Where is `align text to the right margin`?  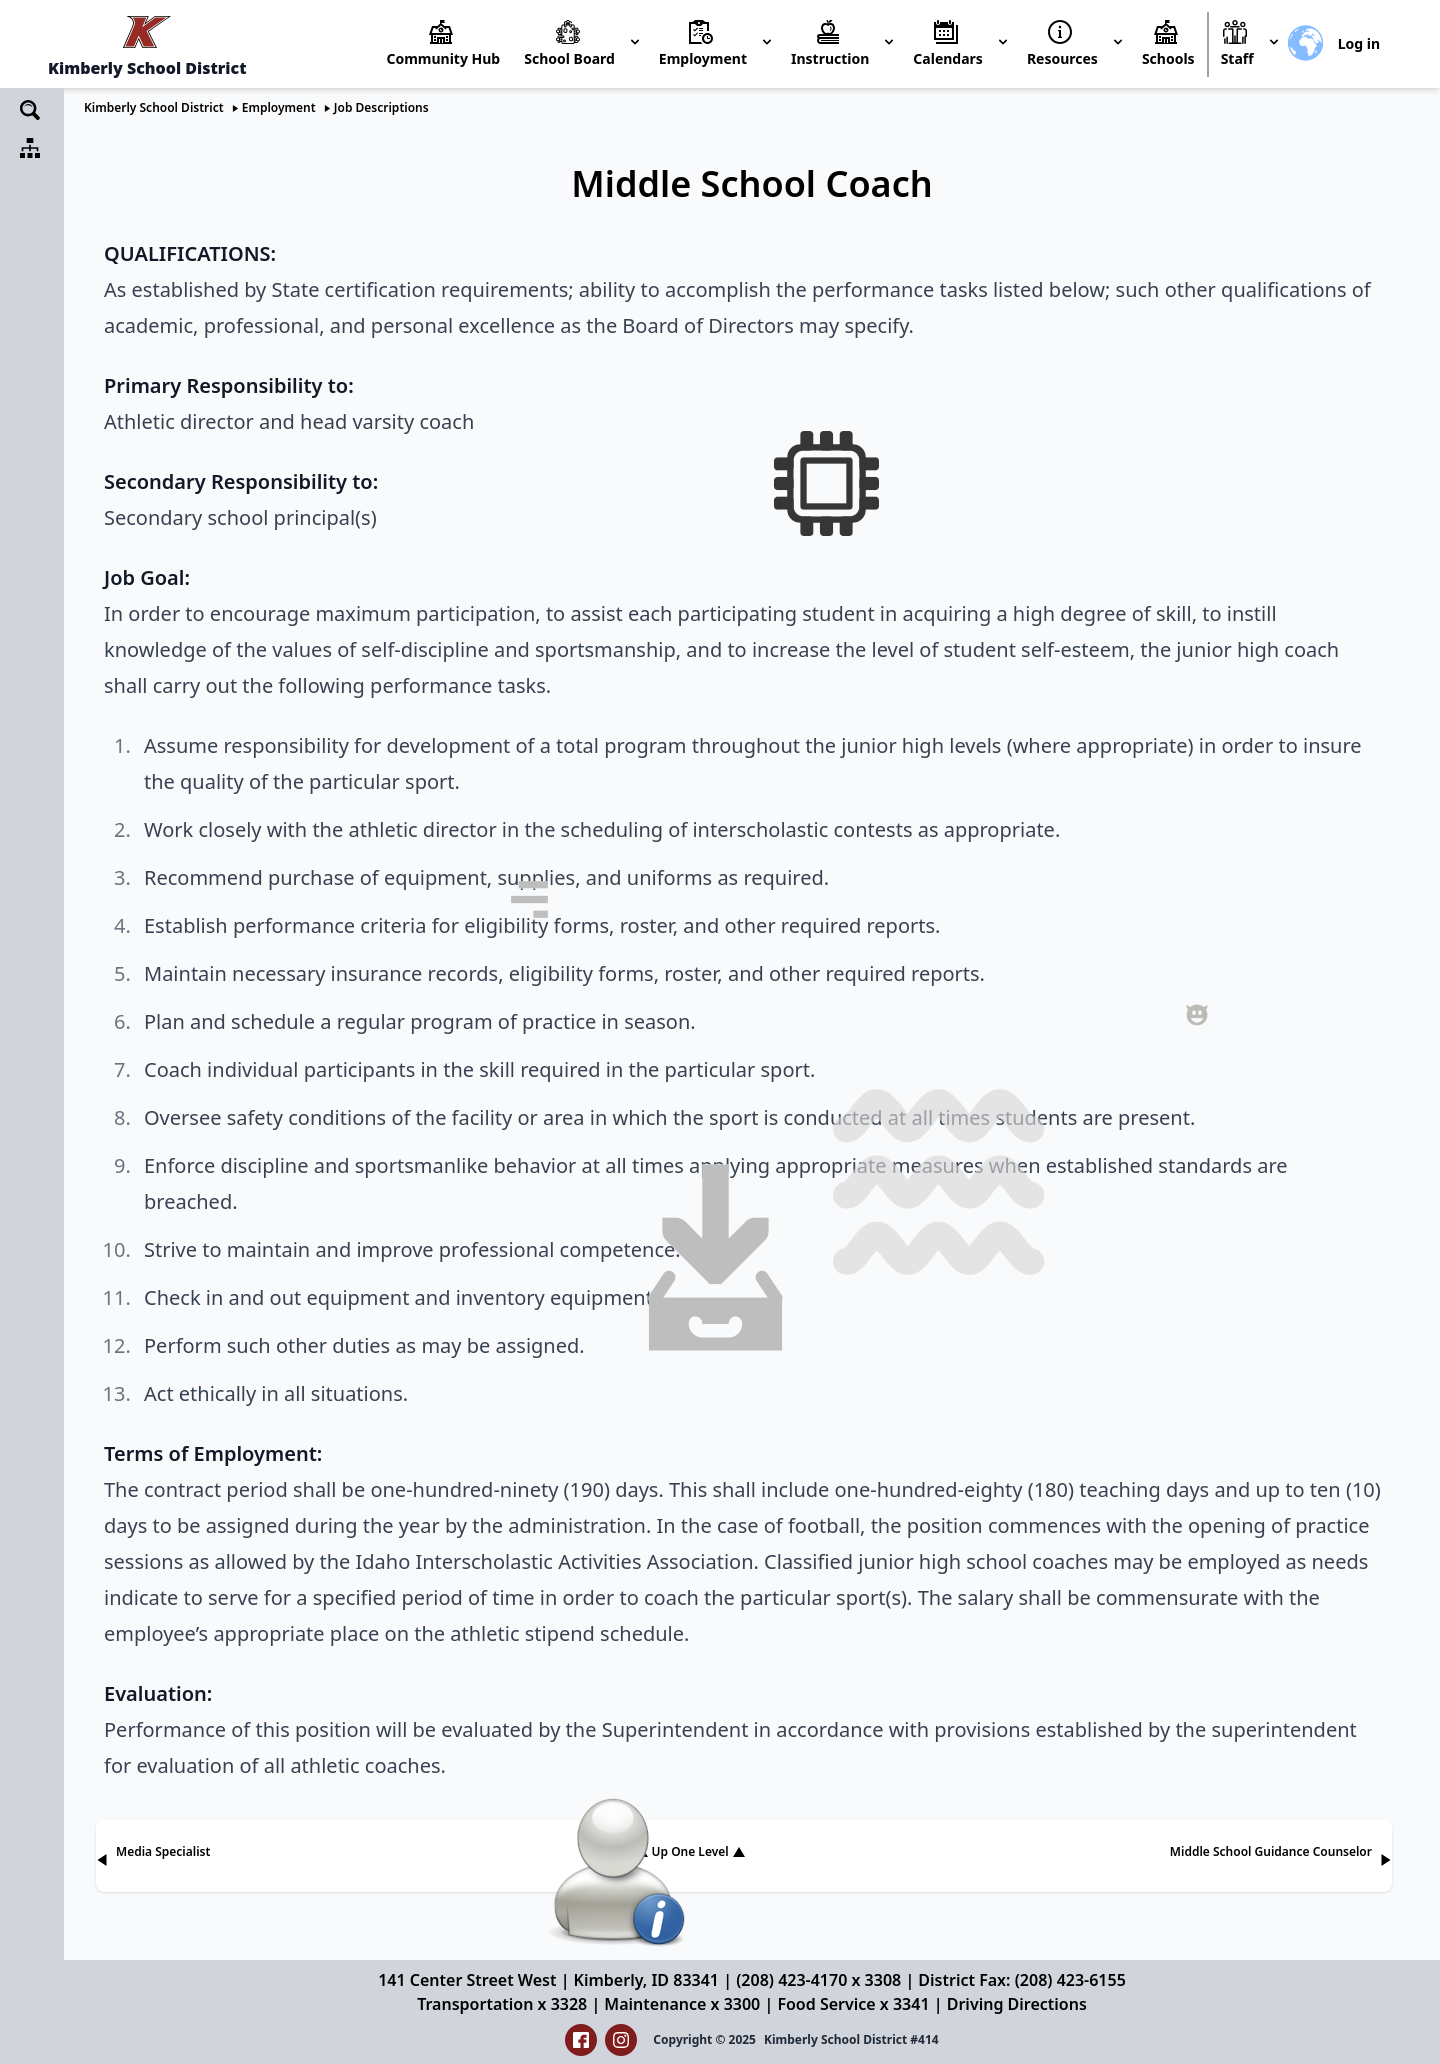 align text to the right margin is located at coordinates (529, 899).